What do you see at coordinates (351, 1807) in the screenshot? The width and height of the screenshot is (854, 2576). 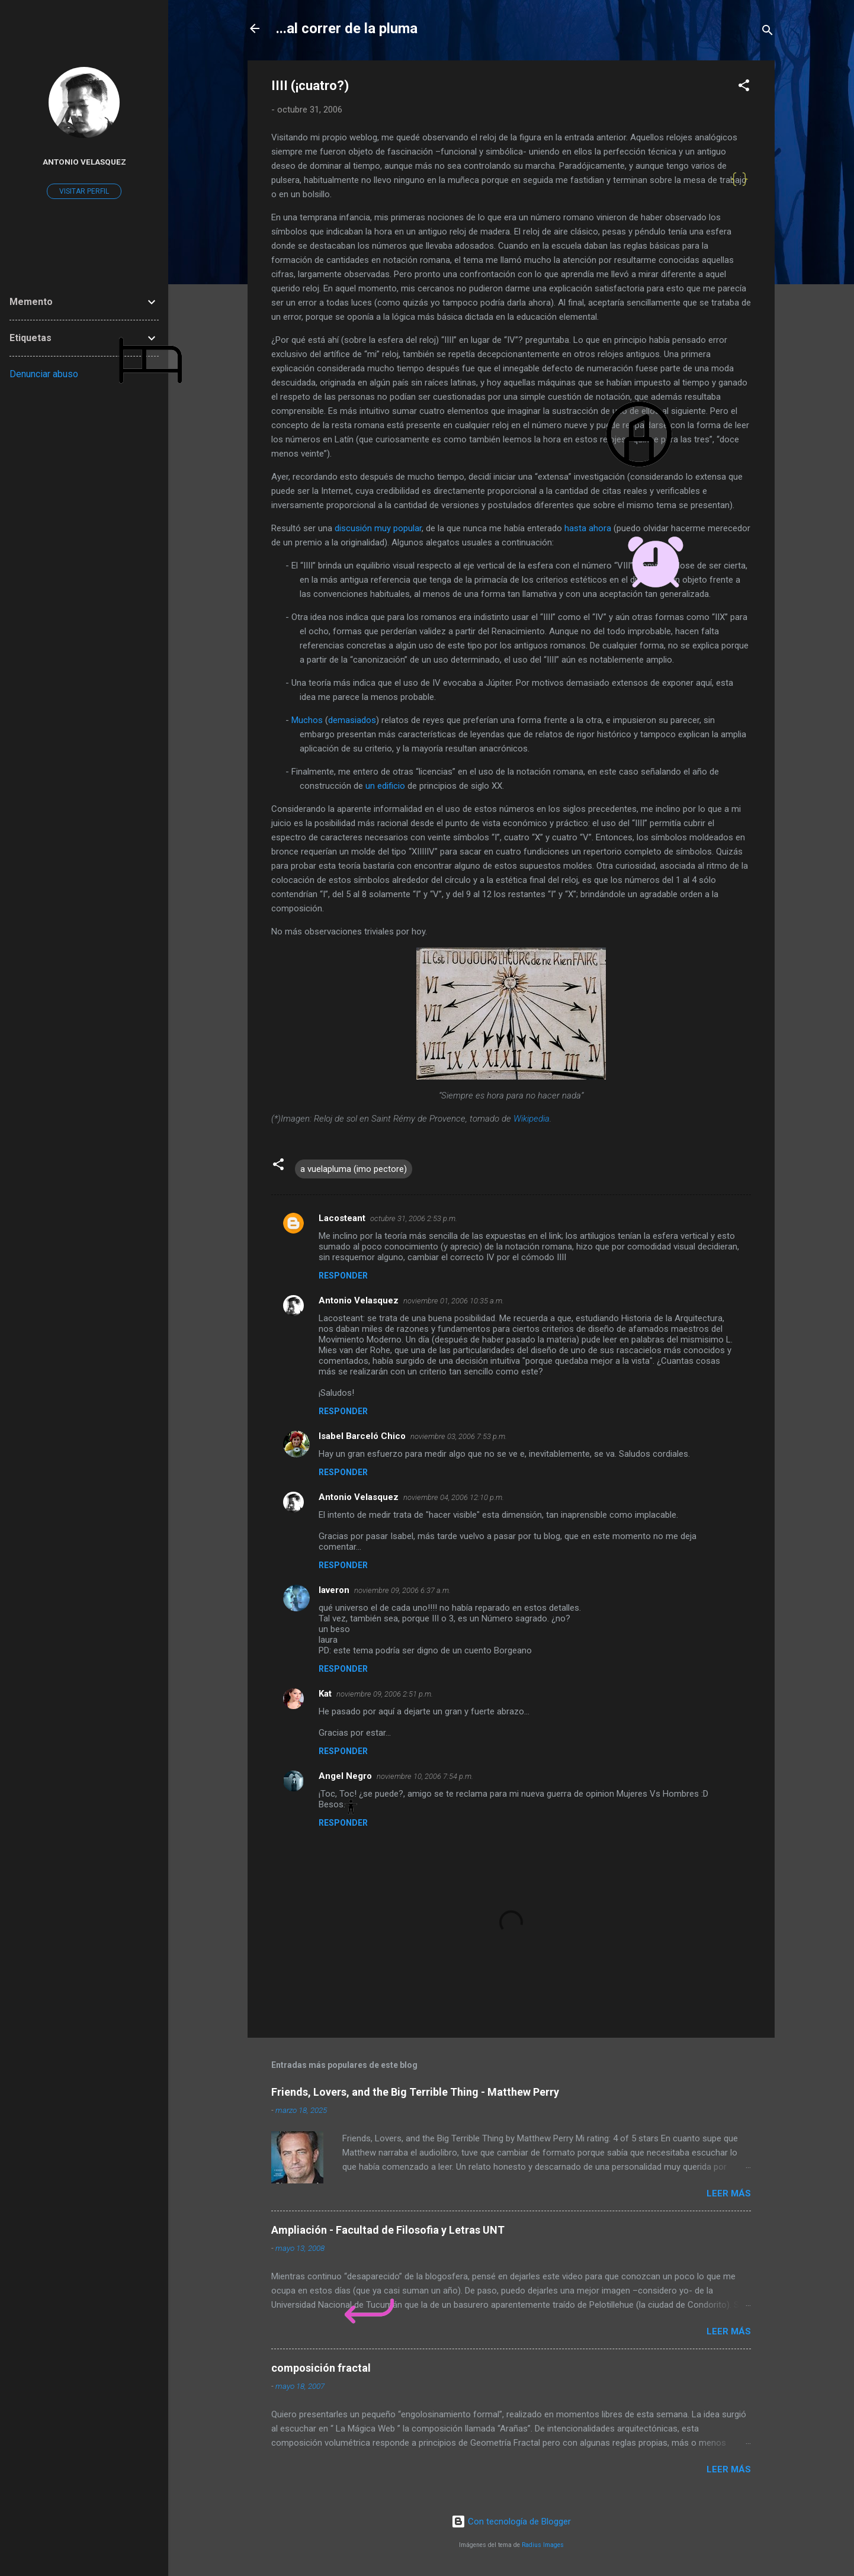 I see `accessibility settings` at bounding box center [351, 1807].